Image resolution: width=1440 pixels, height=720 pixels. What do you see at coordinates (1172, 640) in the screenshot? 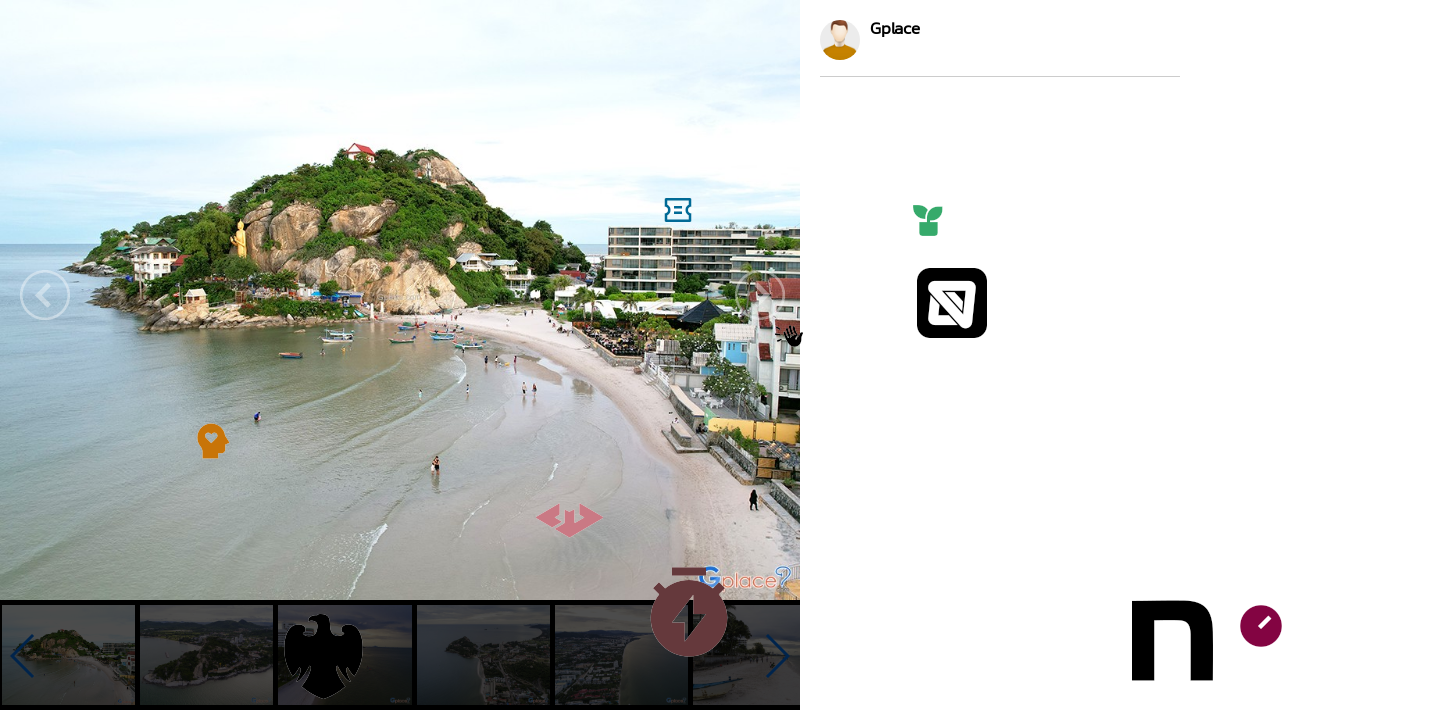
I see `open the Note app` at bounding box center [1172, 640].